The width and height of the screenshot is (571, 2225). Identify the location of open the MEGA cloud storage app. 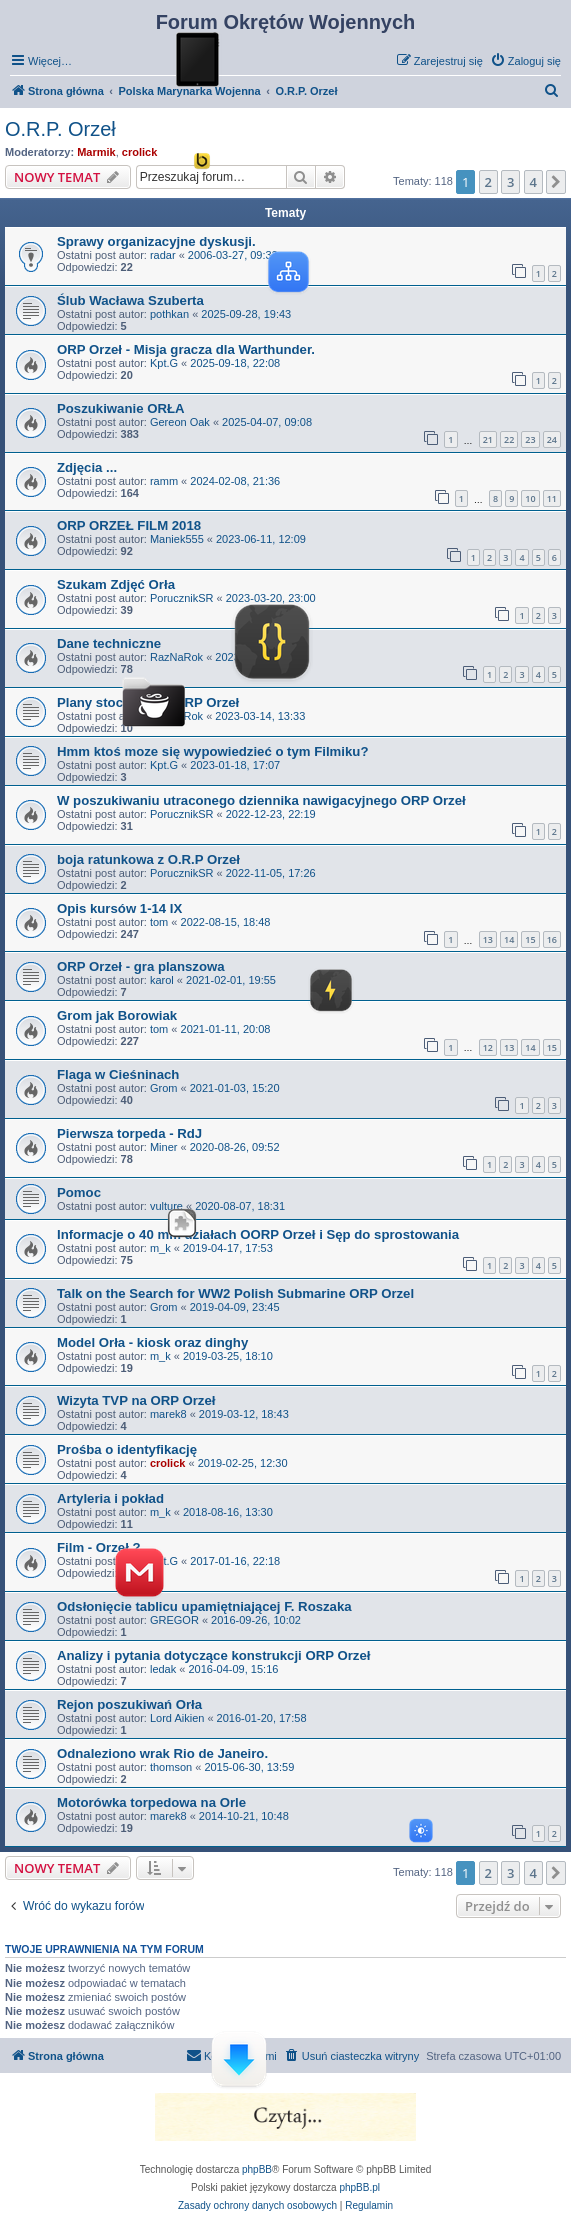
(139, 1572).